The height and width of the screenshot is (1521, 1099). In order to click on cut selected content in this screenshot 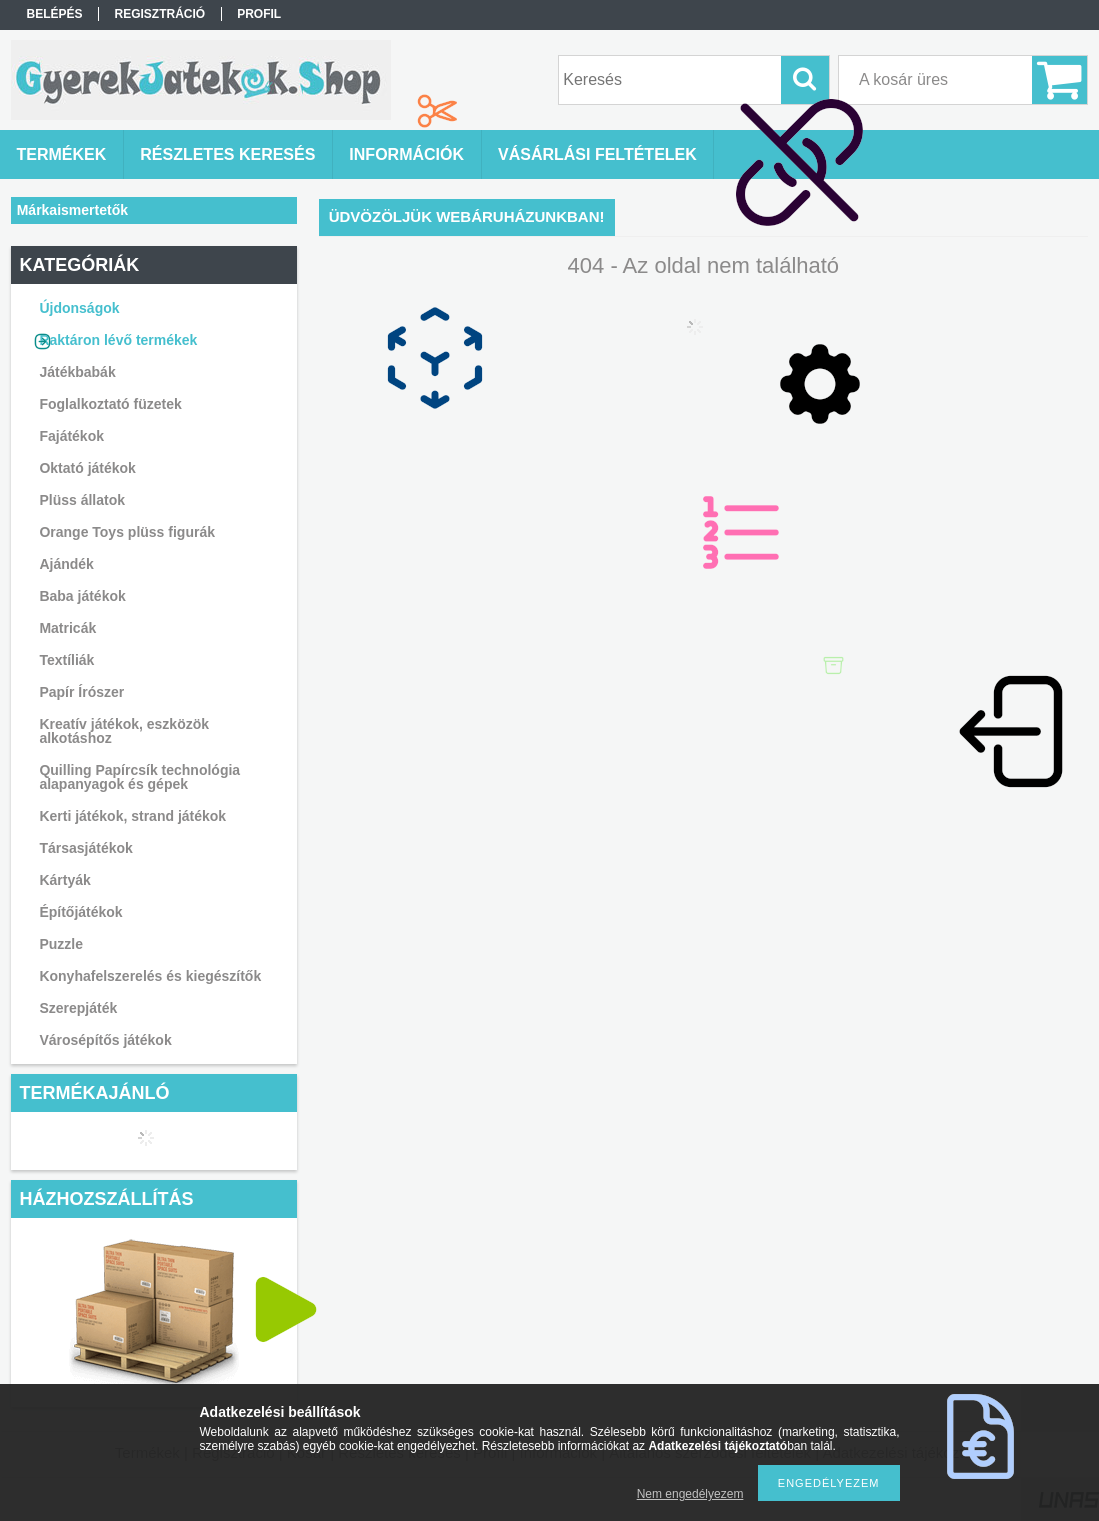, I will do `click(437, 111)`.